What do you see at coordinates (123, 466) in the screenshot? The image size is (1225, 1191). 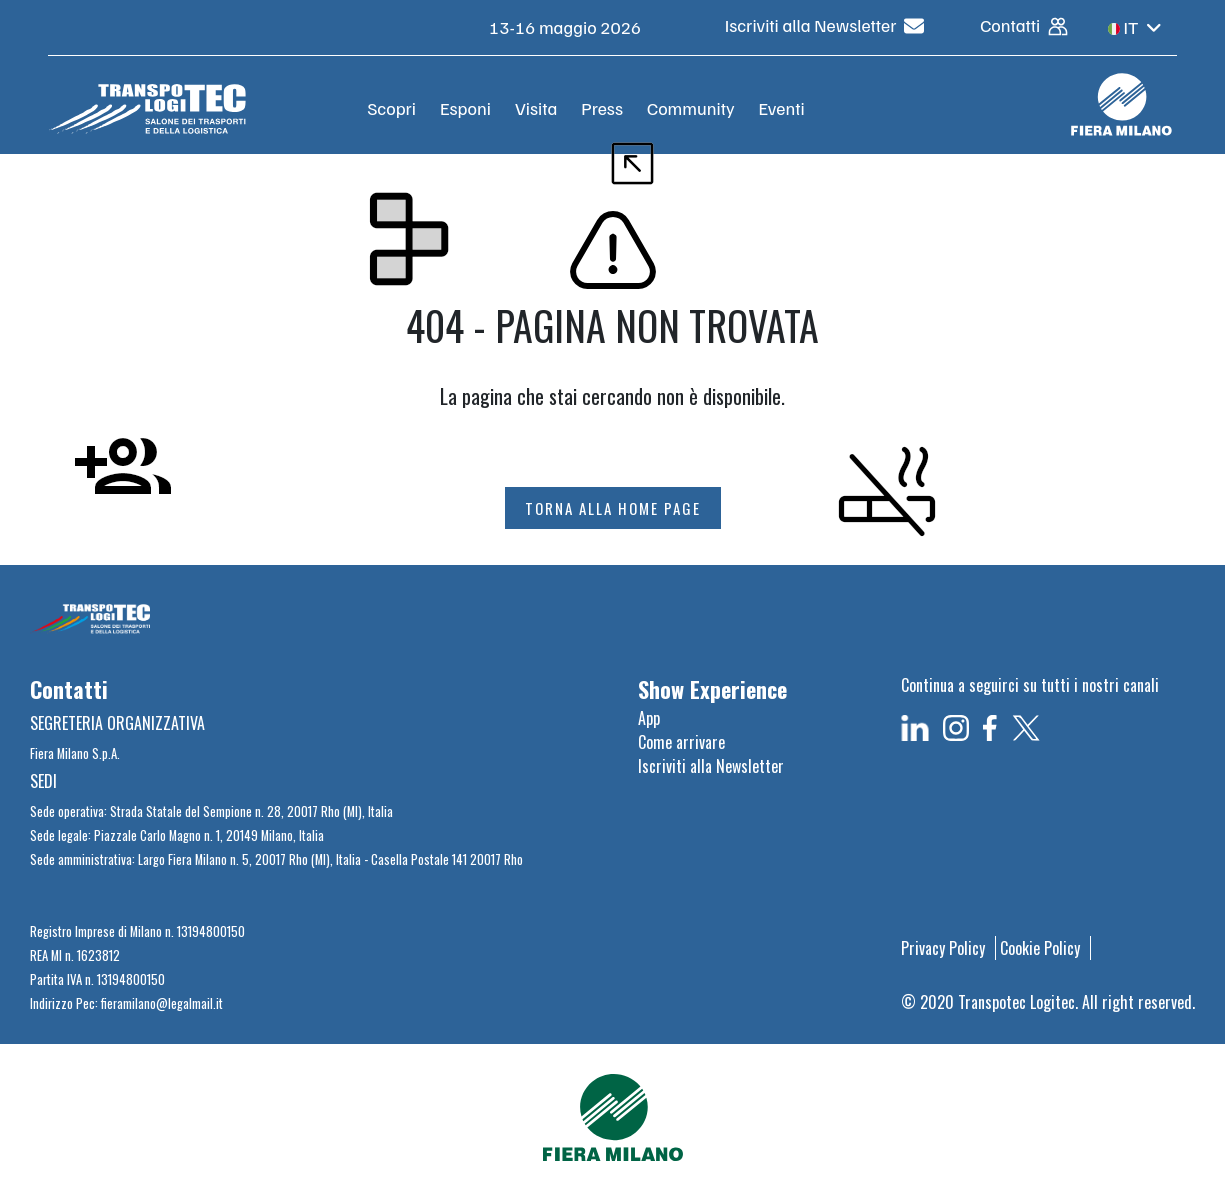 I see `add a new member to a group` at bounding box center [123, 466].